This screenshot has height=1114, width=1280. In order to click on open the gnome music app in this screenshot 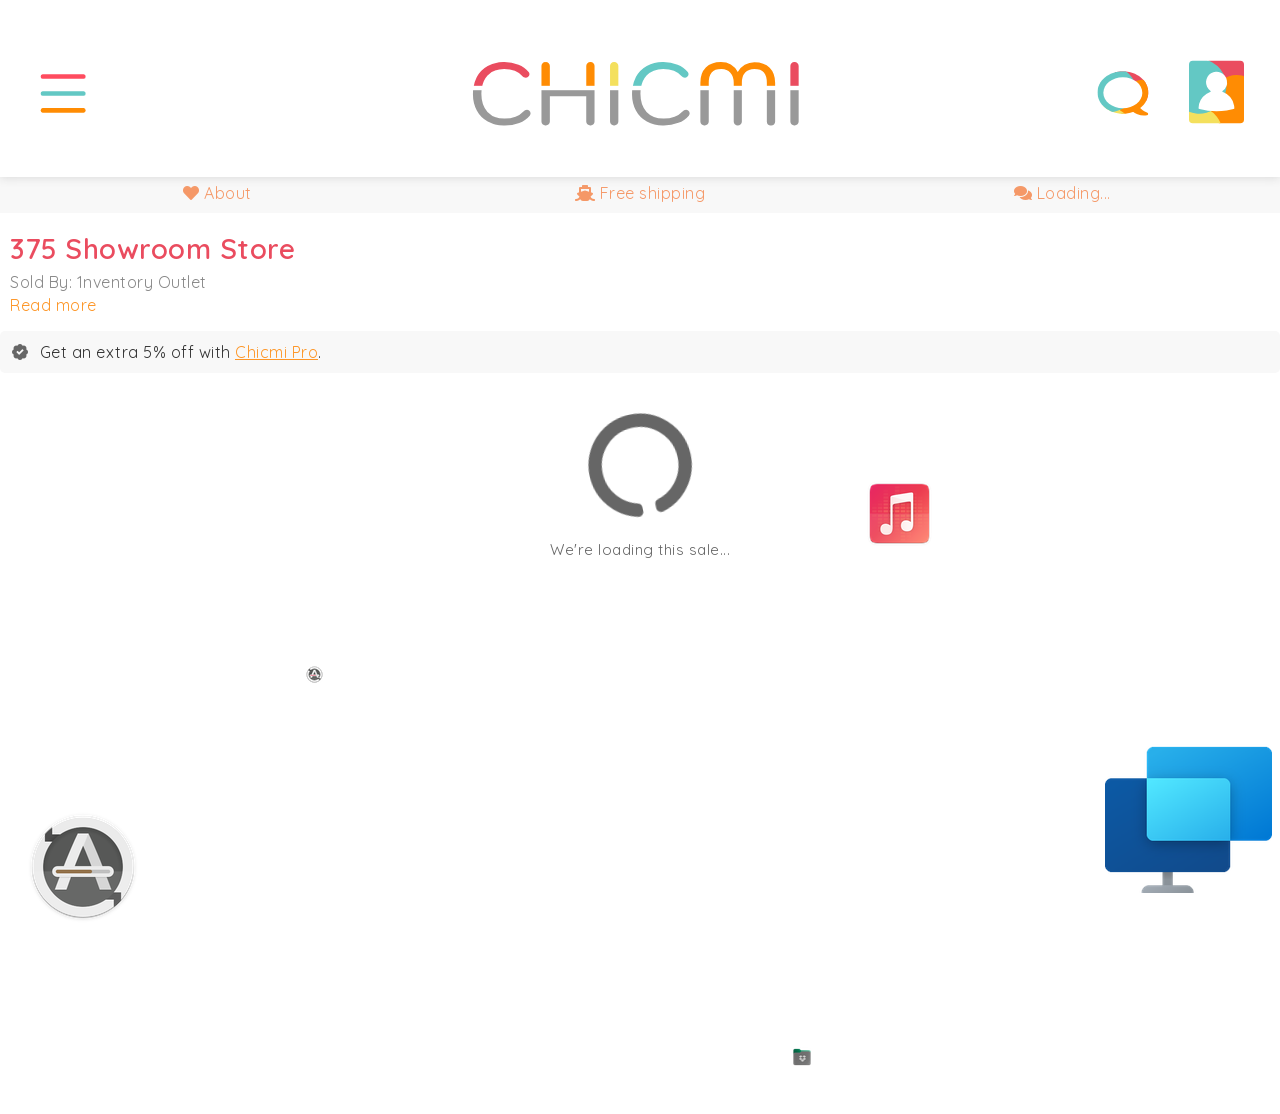, I will do `click(899, 513)`.